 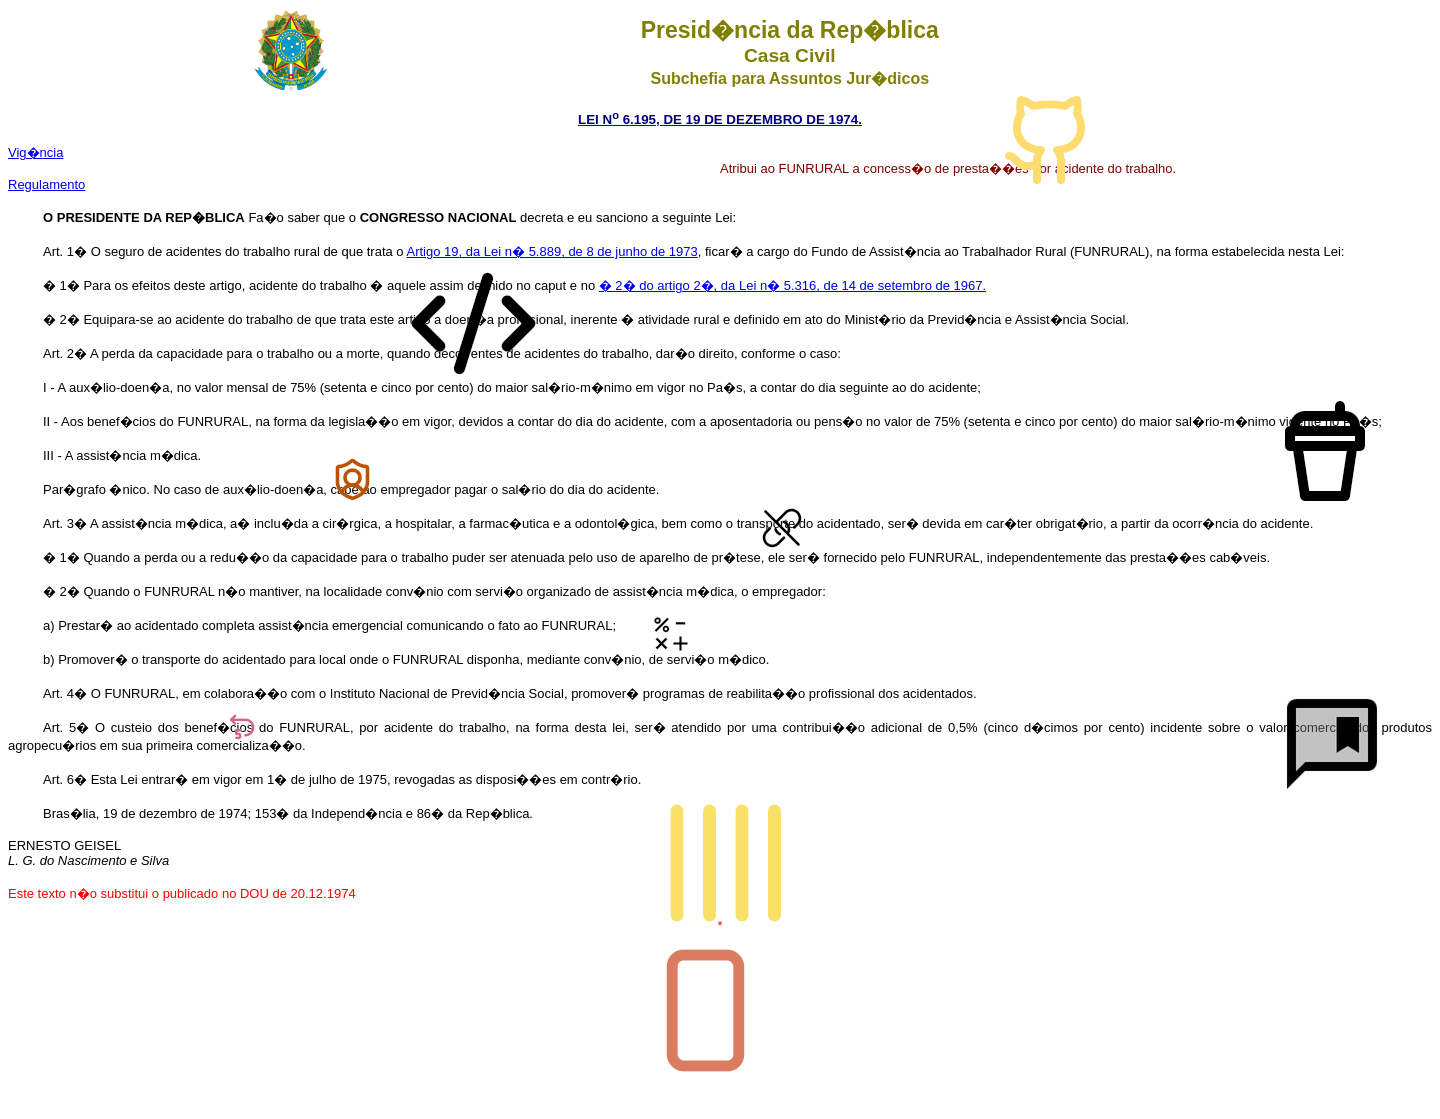 I want to click on order a coffee or beverage, so click(x=1325, y=451).